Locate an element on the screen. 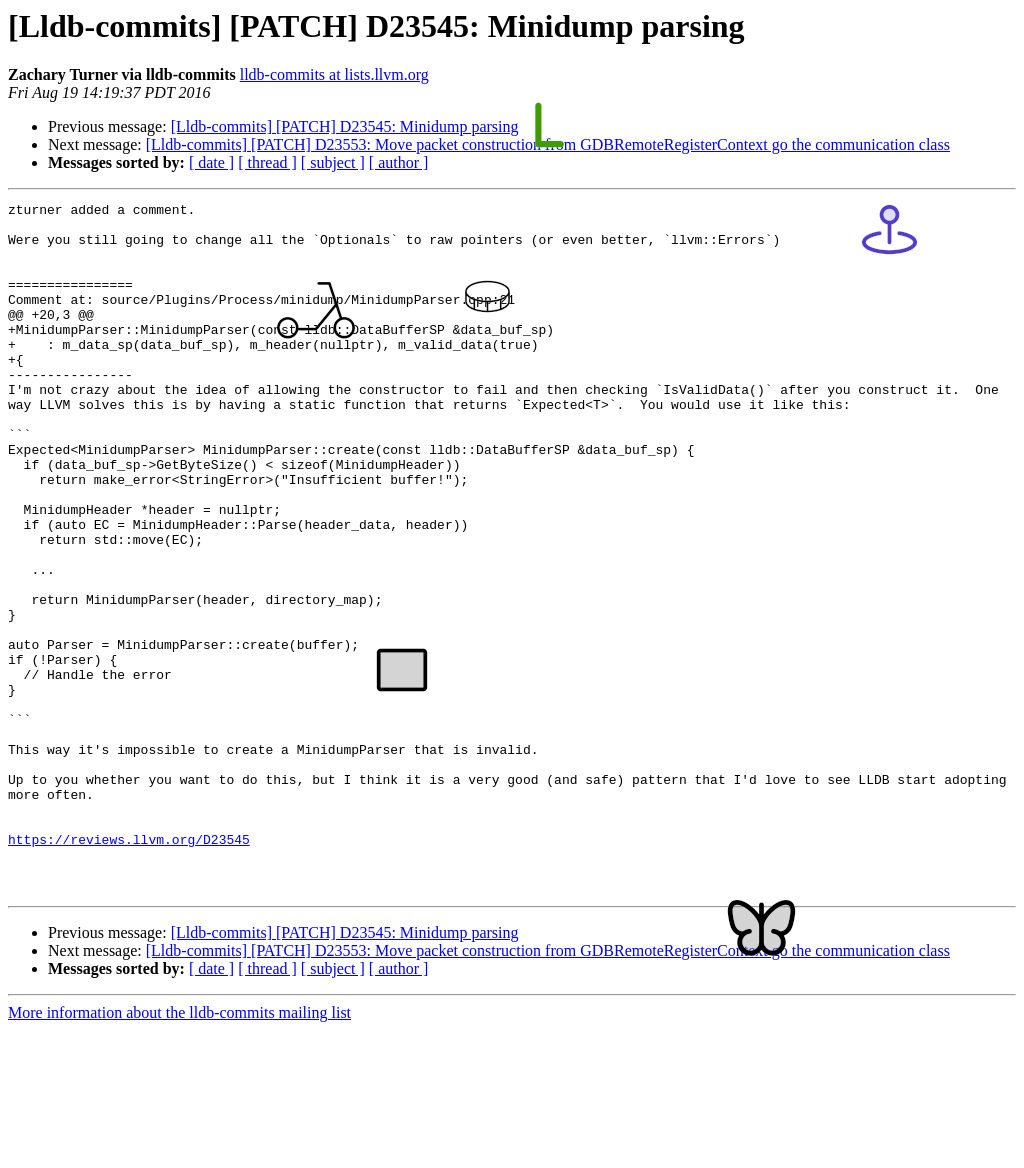  mark a location on the map is located at coordinates (889, 230).